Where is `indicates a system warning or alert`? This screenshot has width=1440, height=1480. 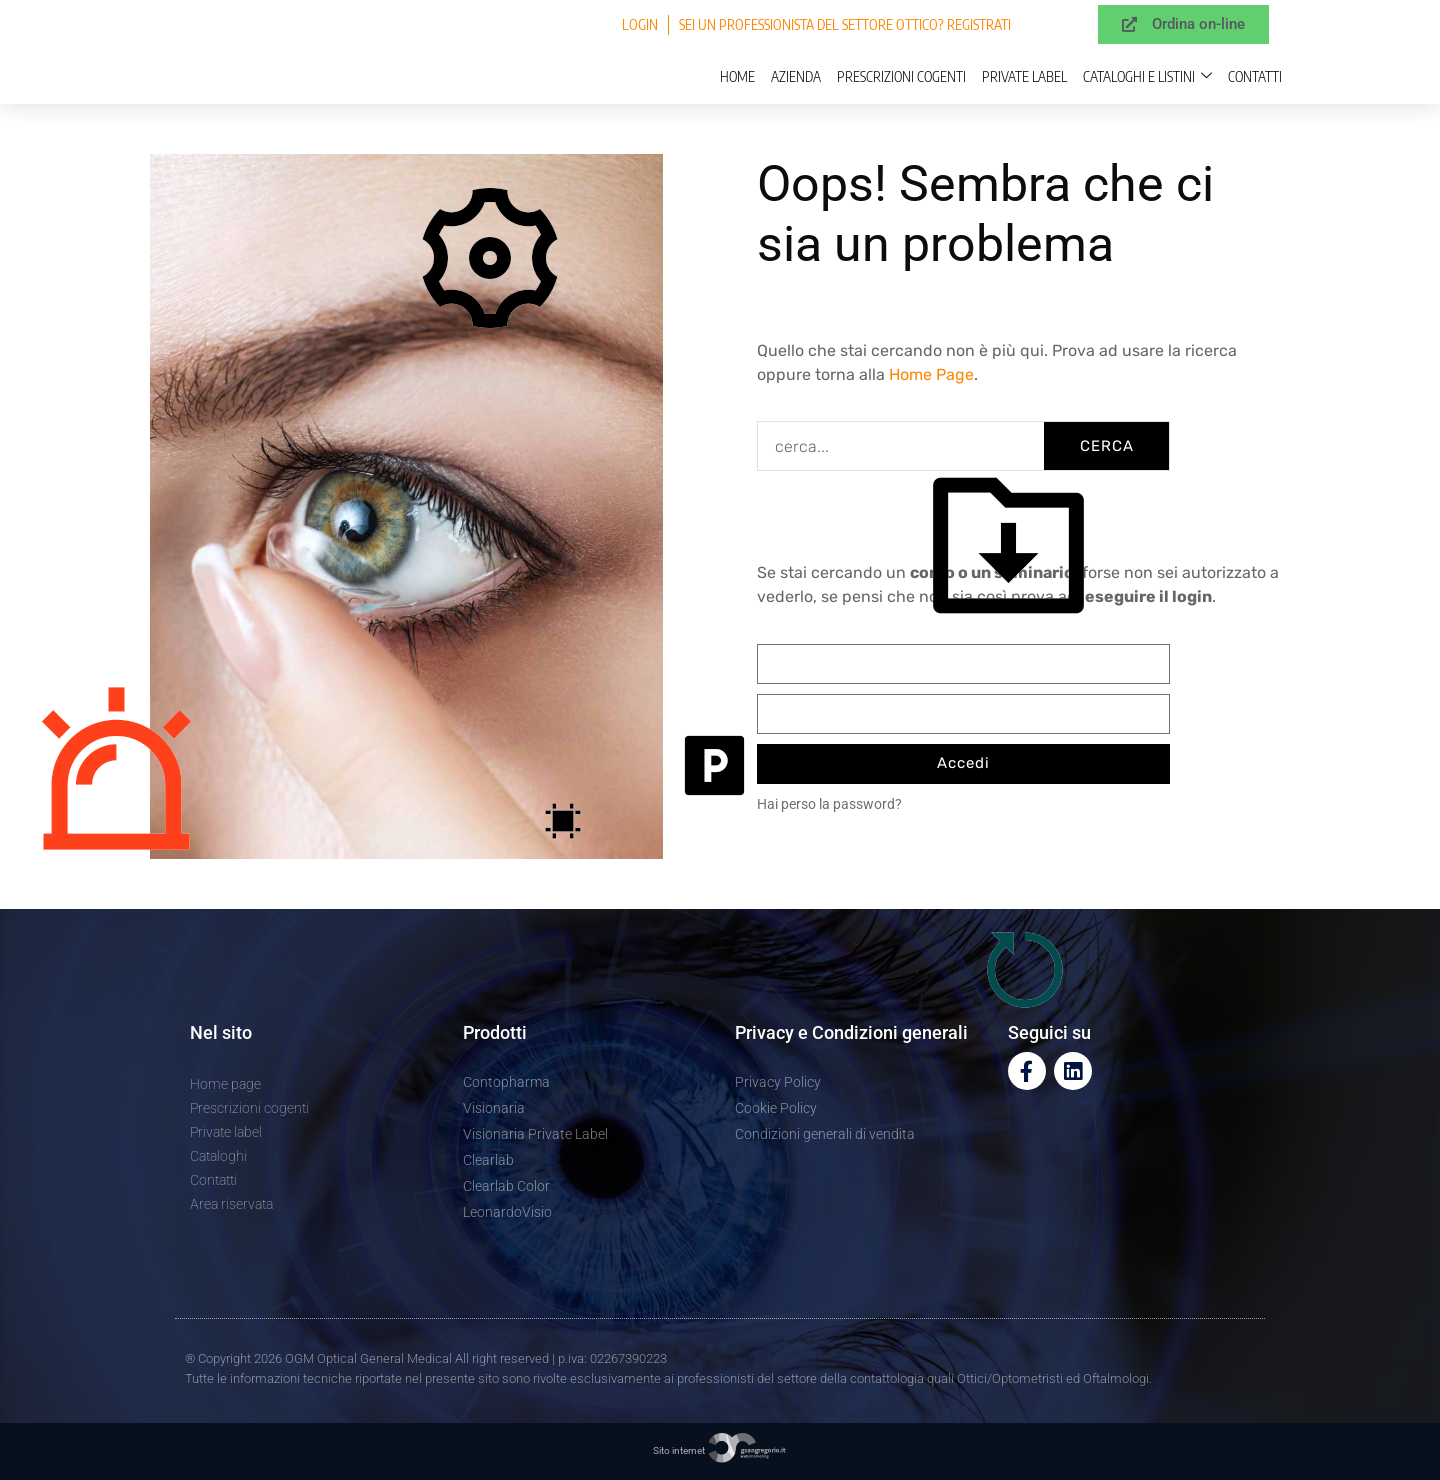
indicates a system warning or alert is located at coordinates (116, 768).